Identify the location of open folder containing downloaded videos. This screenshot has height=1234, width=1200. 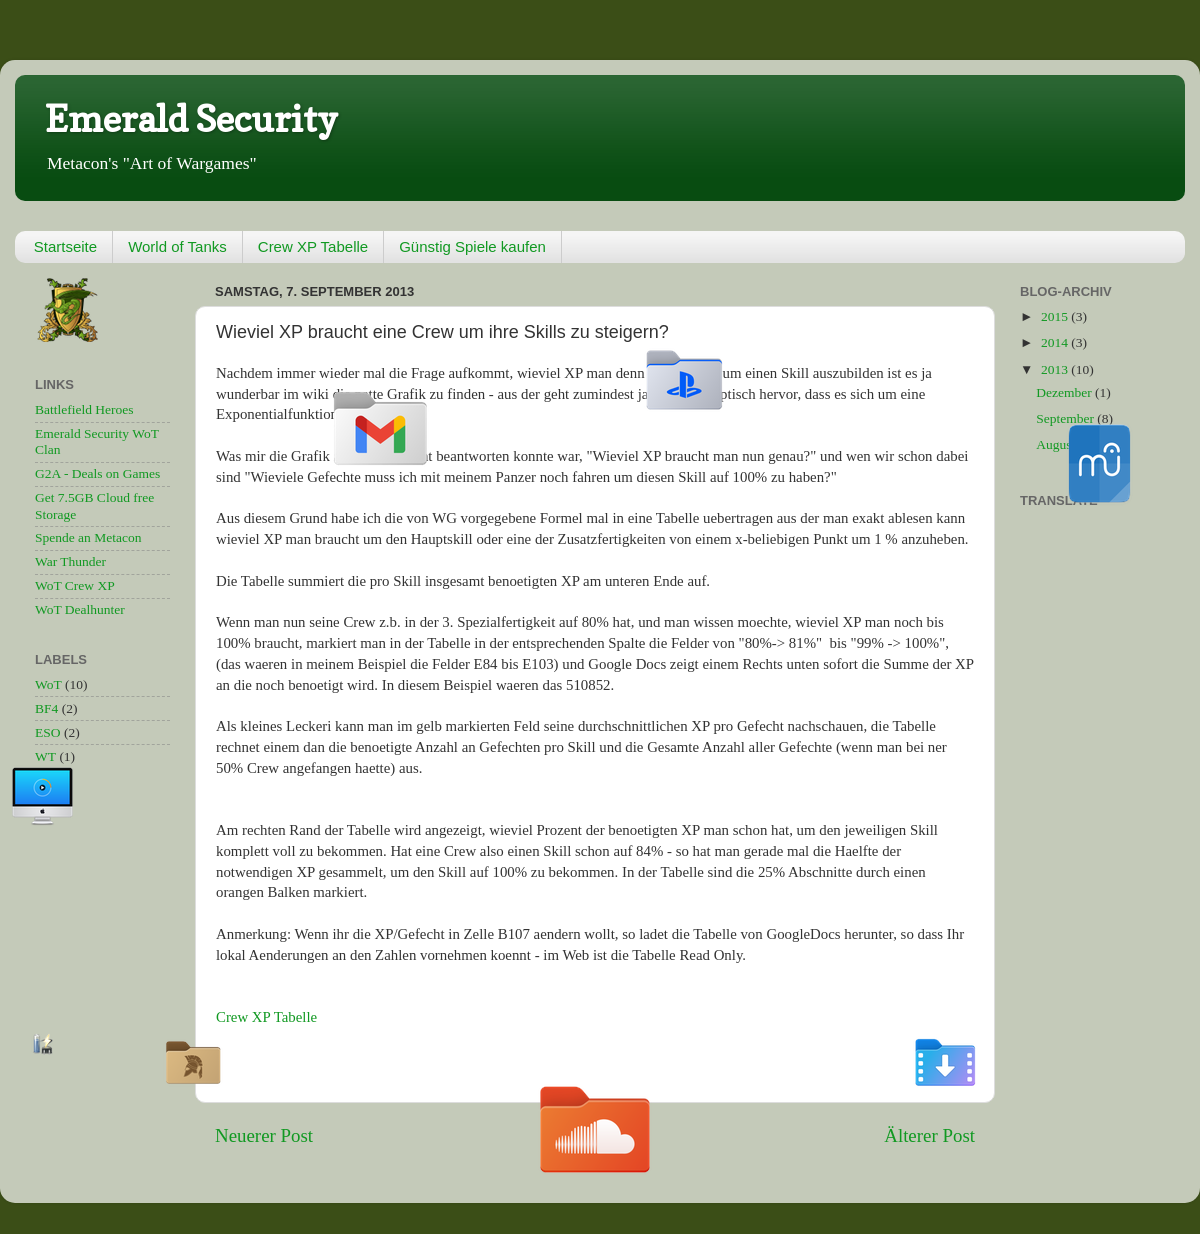
(945, 1064).